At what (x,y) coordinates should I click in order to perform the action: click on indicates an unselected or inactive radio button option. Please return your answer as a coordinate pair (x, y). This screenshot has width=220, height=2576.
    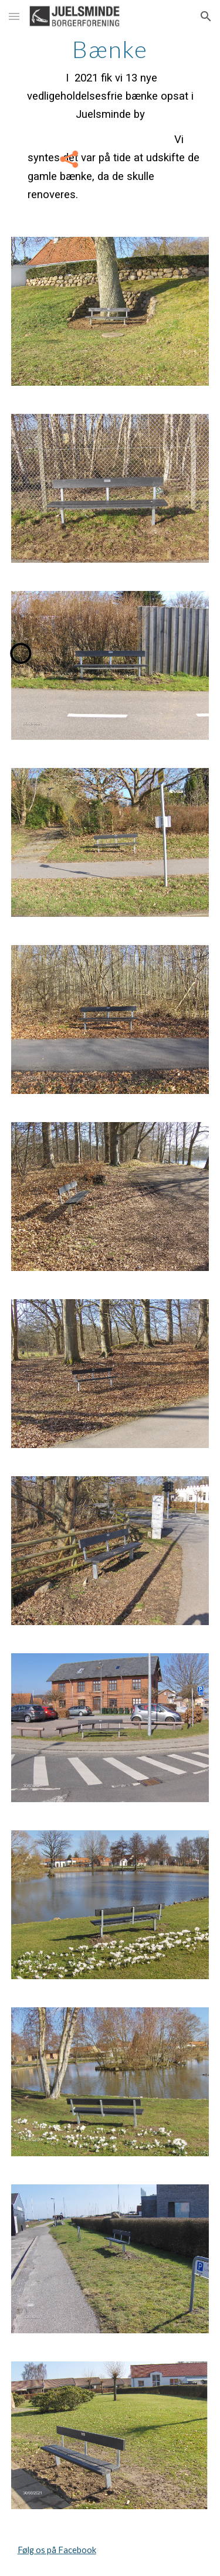
    Looking at the image, I should click on (21, 653).